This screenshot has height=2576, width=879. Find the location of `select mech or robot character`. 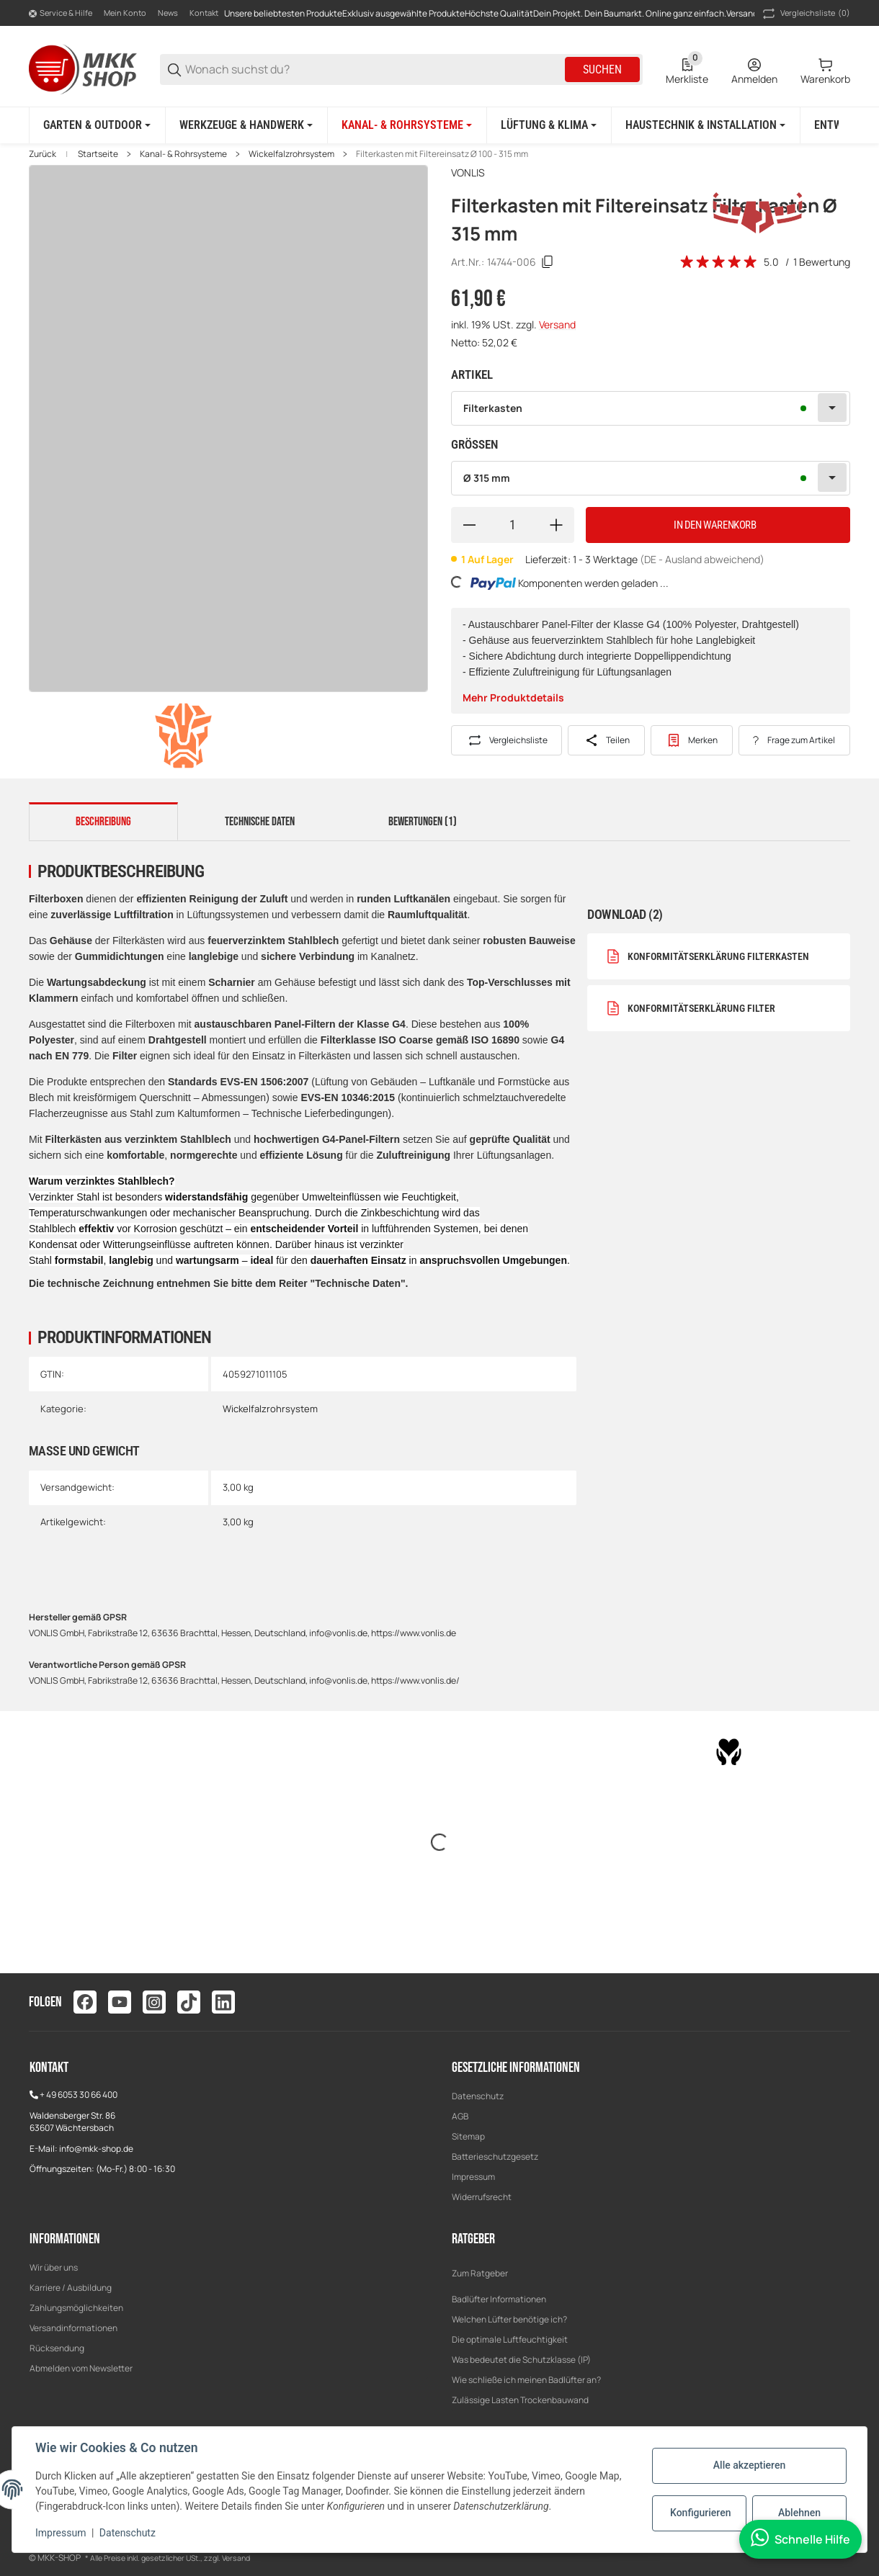

select mech or robot character is located at coordinates (183, 735).